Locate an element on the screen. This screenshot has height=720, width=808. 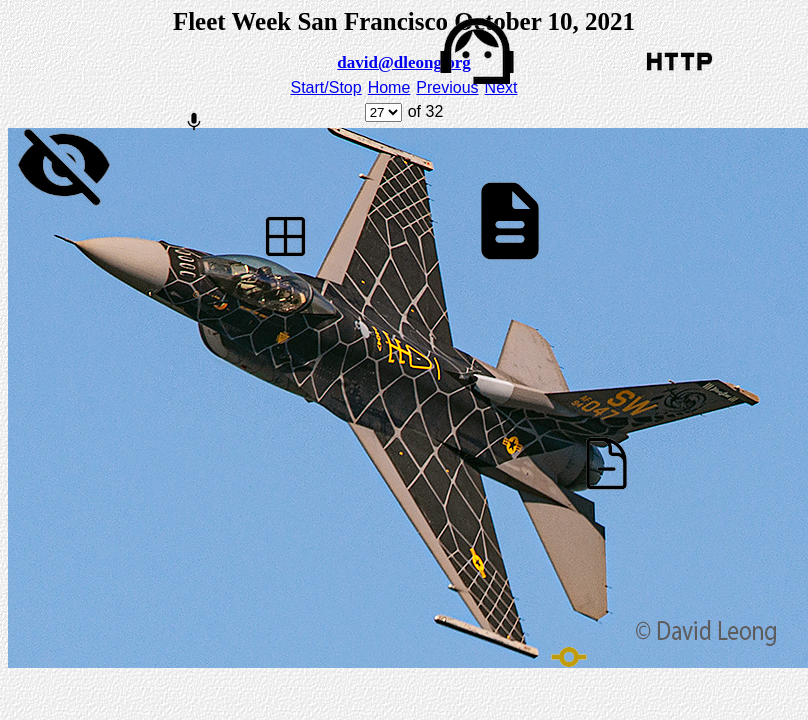
view items in grid layout is located at coordinates (285, 236).